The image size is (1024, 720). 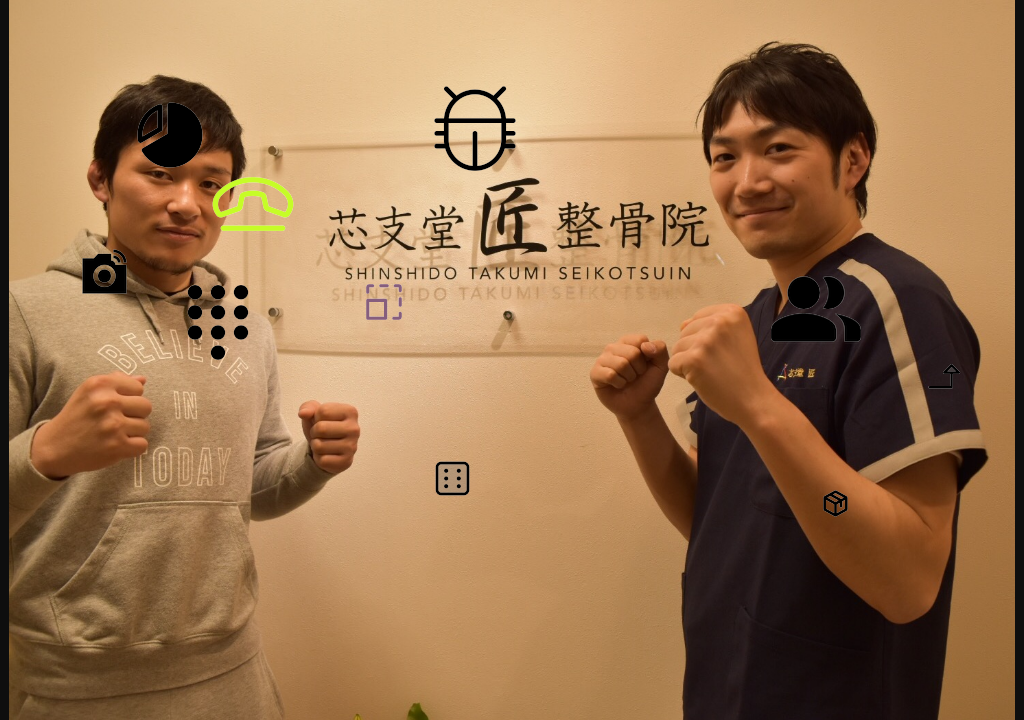 I want to click on end the current phone call, so click(x=253, y=204).